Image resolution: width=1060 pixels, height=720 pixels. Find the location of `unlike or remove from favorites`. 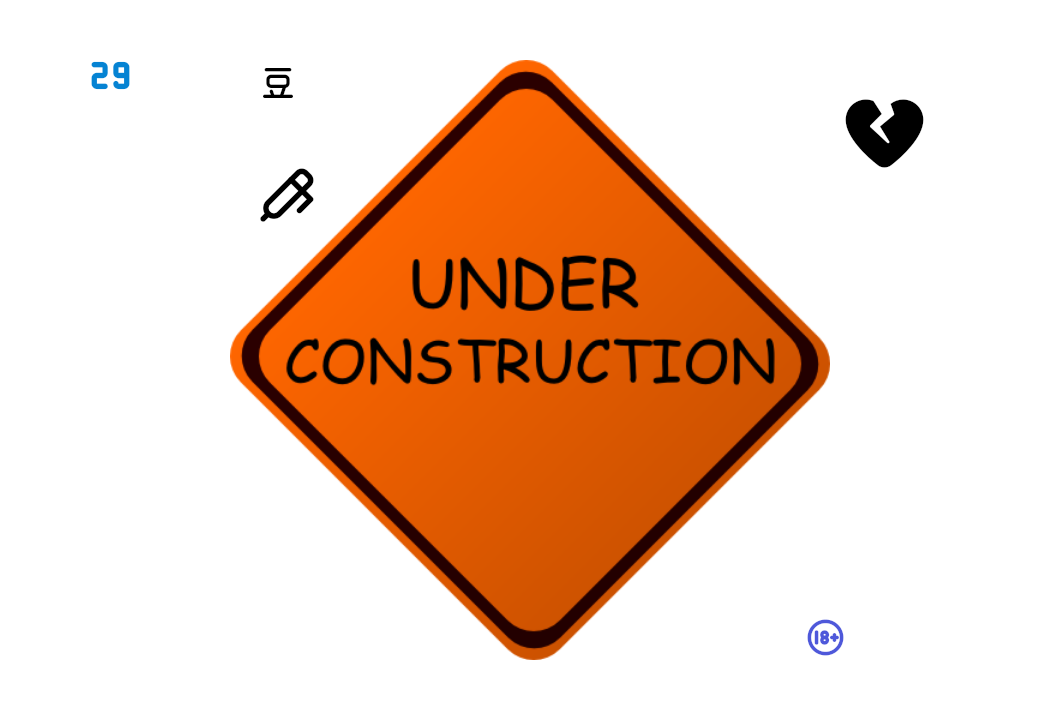

unlike or remove from favorites is located at coordinates (884, 133).